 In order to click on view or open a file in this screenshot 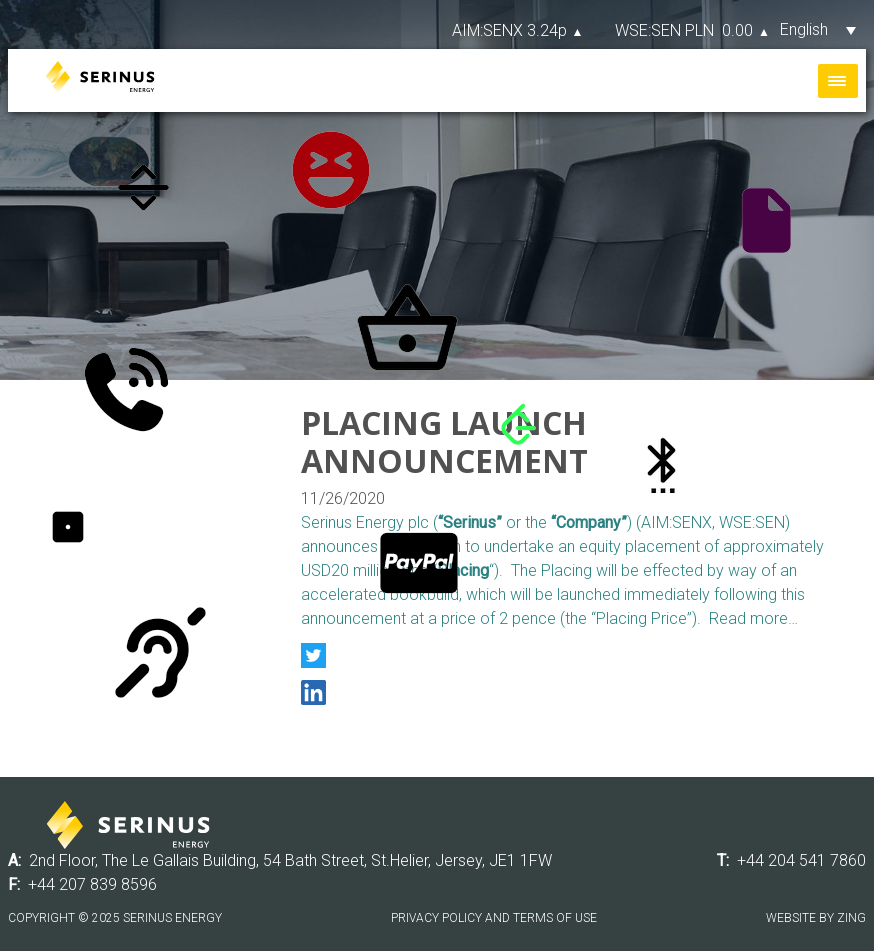, I will do `click(766, 220)`.